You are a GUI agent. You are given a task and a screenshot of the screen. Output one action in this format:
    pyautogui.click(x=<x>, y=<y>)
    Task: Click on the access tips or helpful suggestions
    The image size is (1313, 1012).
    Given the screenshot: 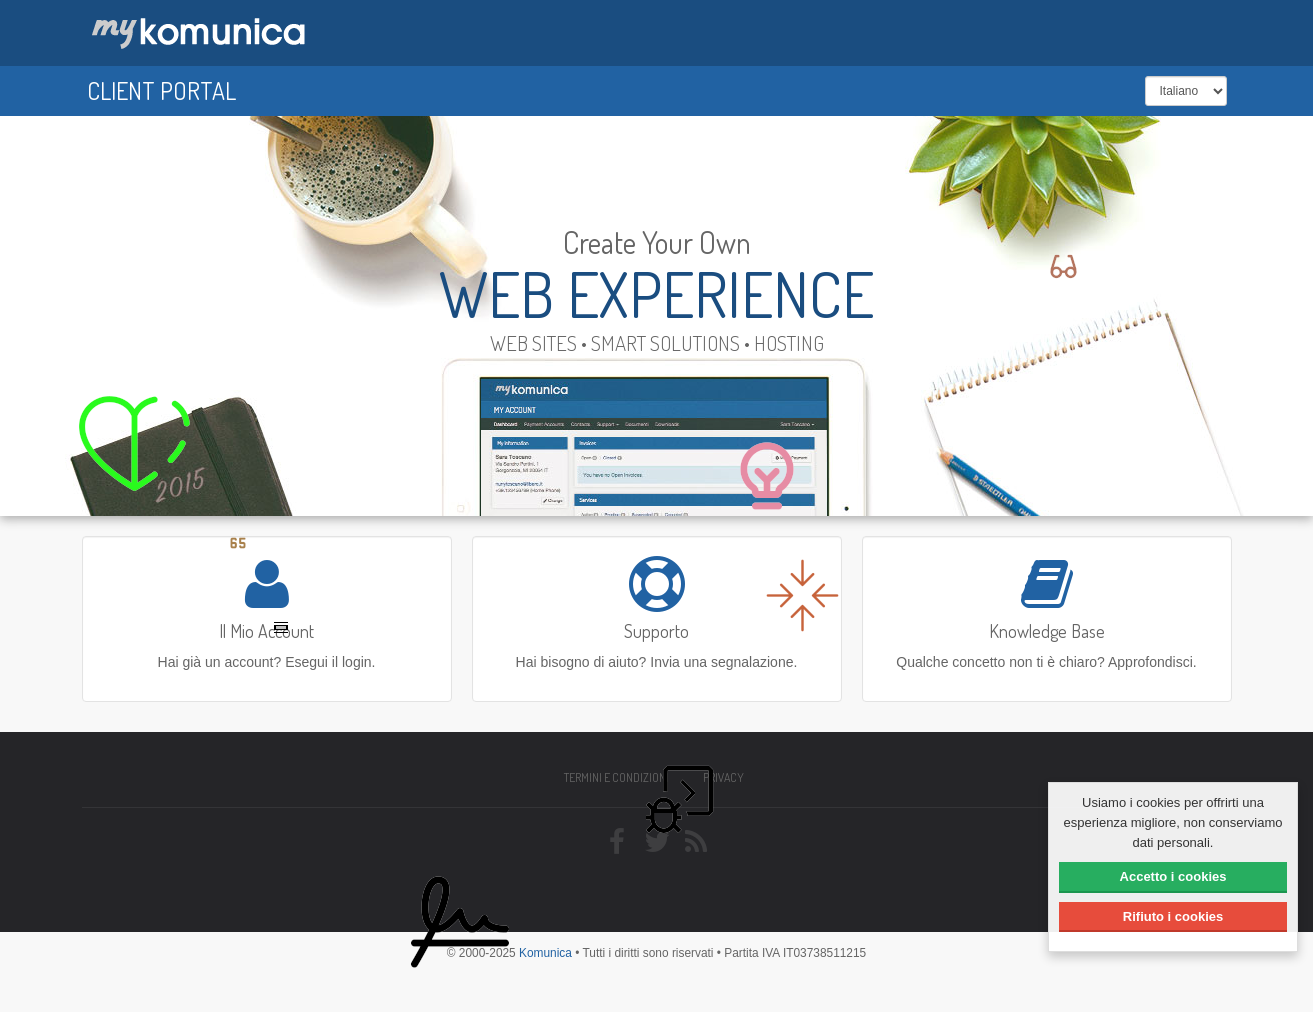 What is the action you would take?
    pyautogui.click(x=767, y=476)
    